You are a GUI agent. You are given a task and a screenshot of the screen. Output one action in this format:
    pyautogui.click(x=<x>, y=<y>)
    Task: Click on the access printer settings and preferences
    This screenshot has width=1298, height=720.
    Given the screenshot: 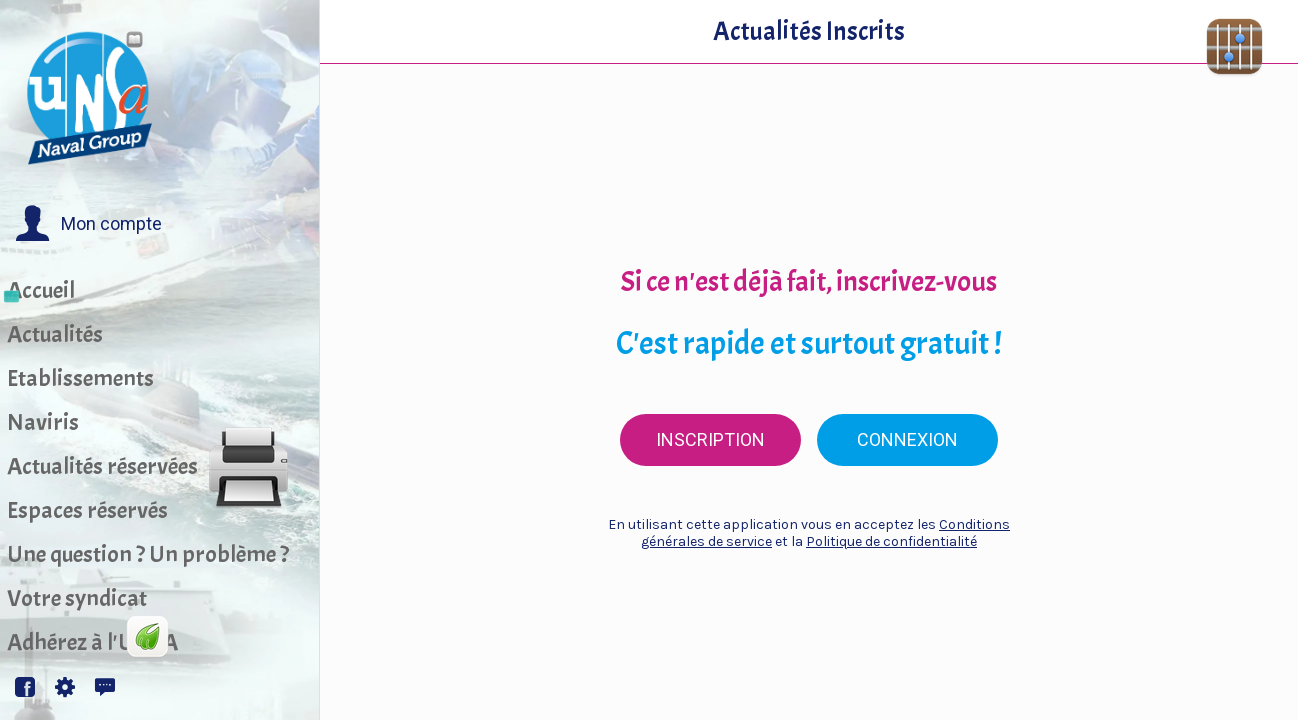 What is the action you would take?
    pyautogui.click(x=248, y=467)
    